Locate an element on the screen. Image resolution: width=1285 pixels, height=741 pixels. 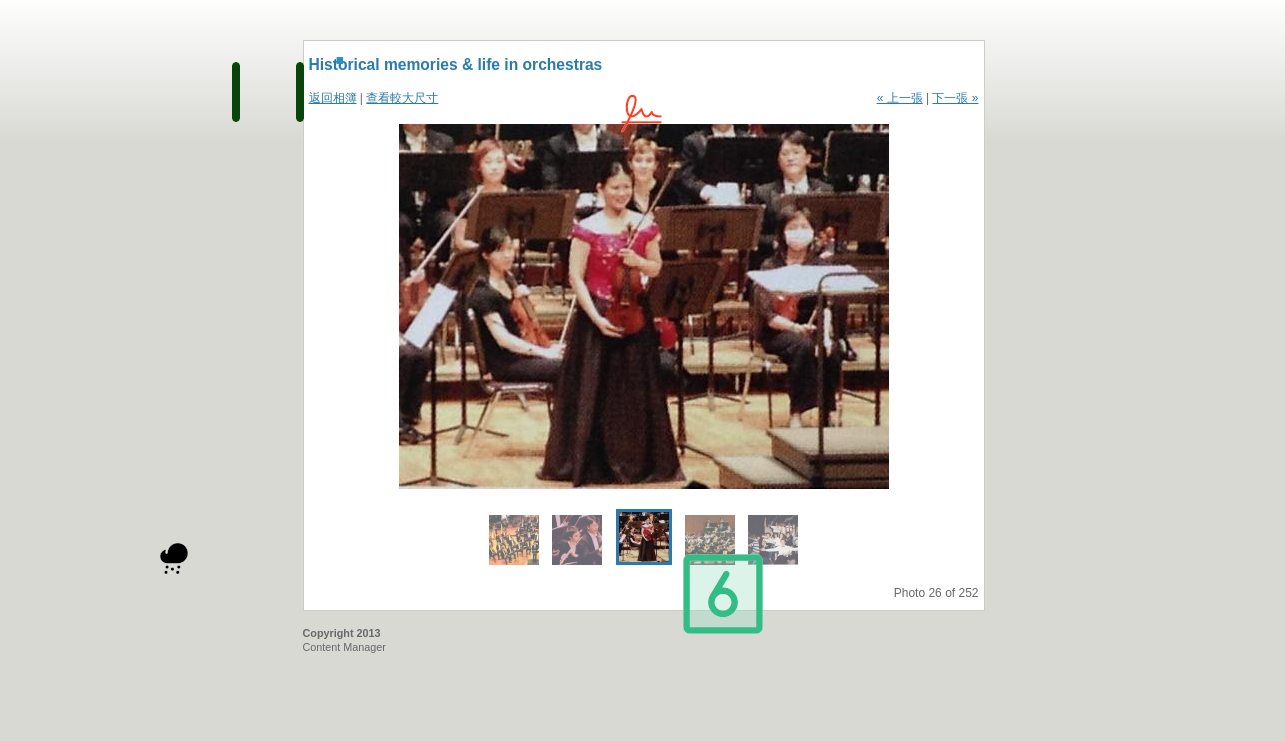
select the number six is located at coordinates (723, 594).